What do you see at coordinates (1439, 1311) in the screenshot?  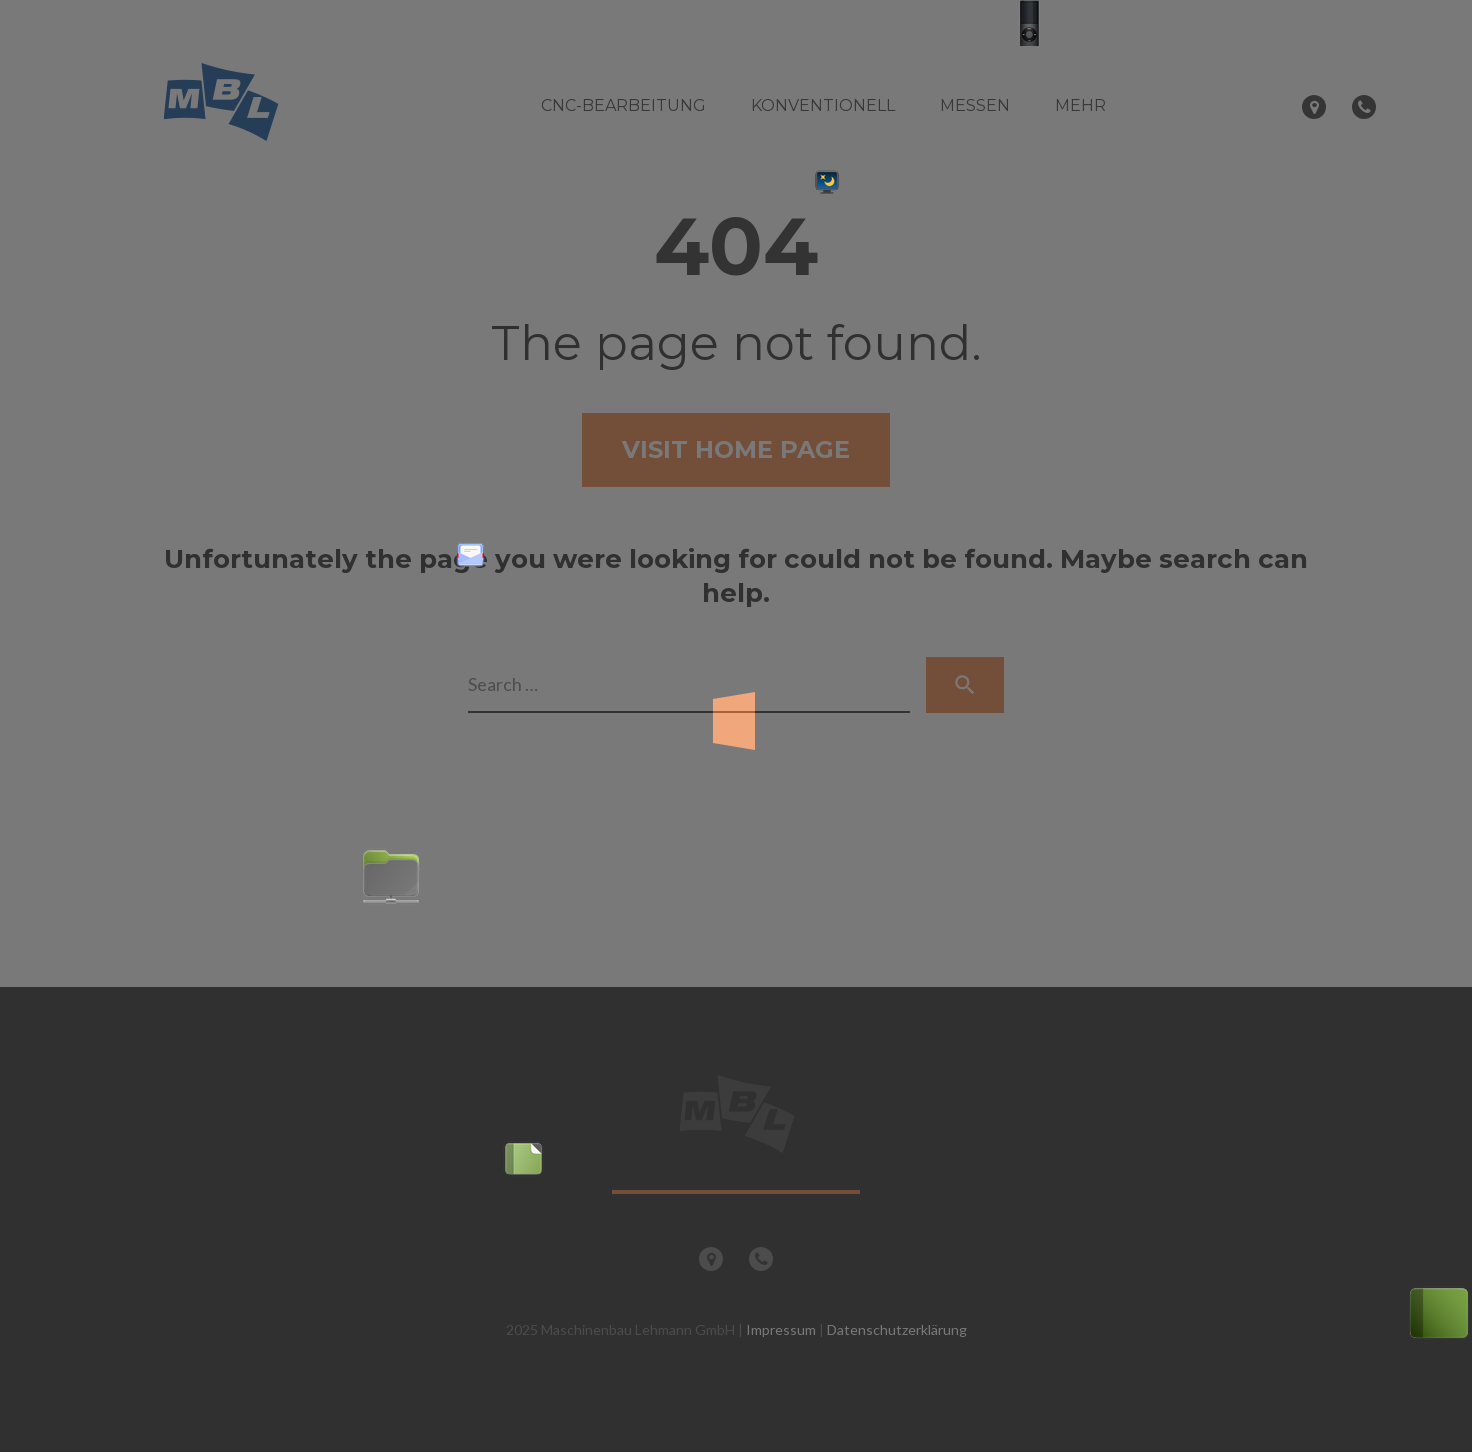 I see `access desktop folder` at bounding box center [1439, 1311].